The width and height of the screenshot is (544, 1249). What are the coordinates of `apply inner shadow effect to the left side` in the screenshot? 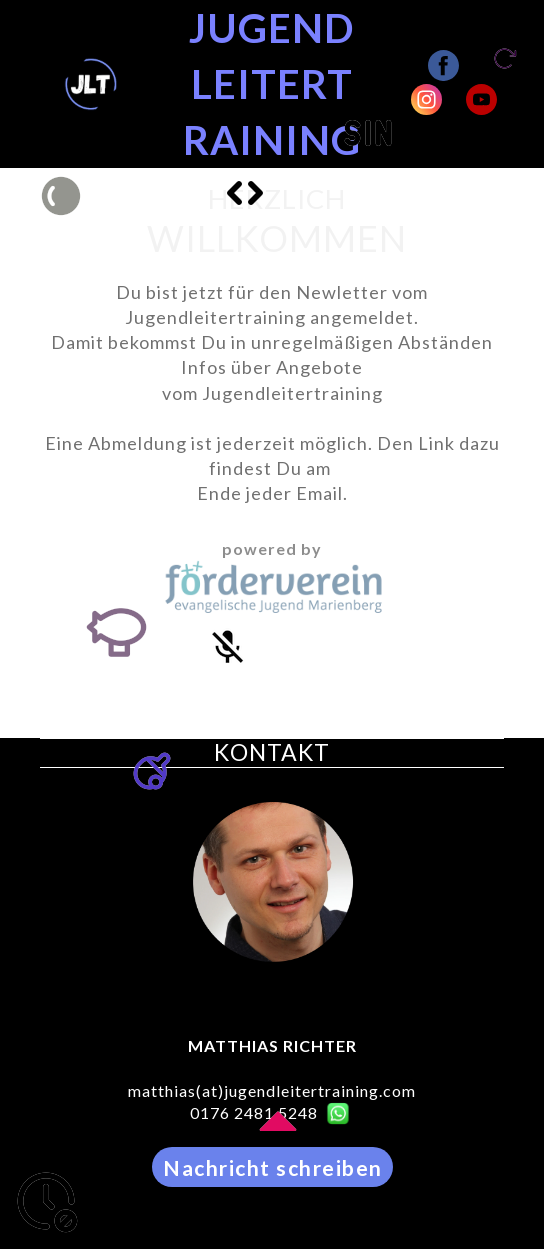 It's located at (61, 196).